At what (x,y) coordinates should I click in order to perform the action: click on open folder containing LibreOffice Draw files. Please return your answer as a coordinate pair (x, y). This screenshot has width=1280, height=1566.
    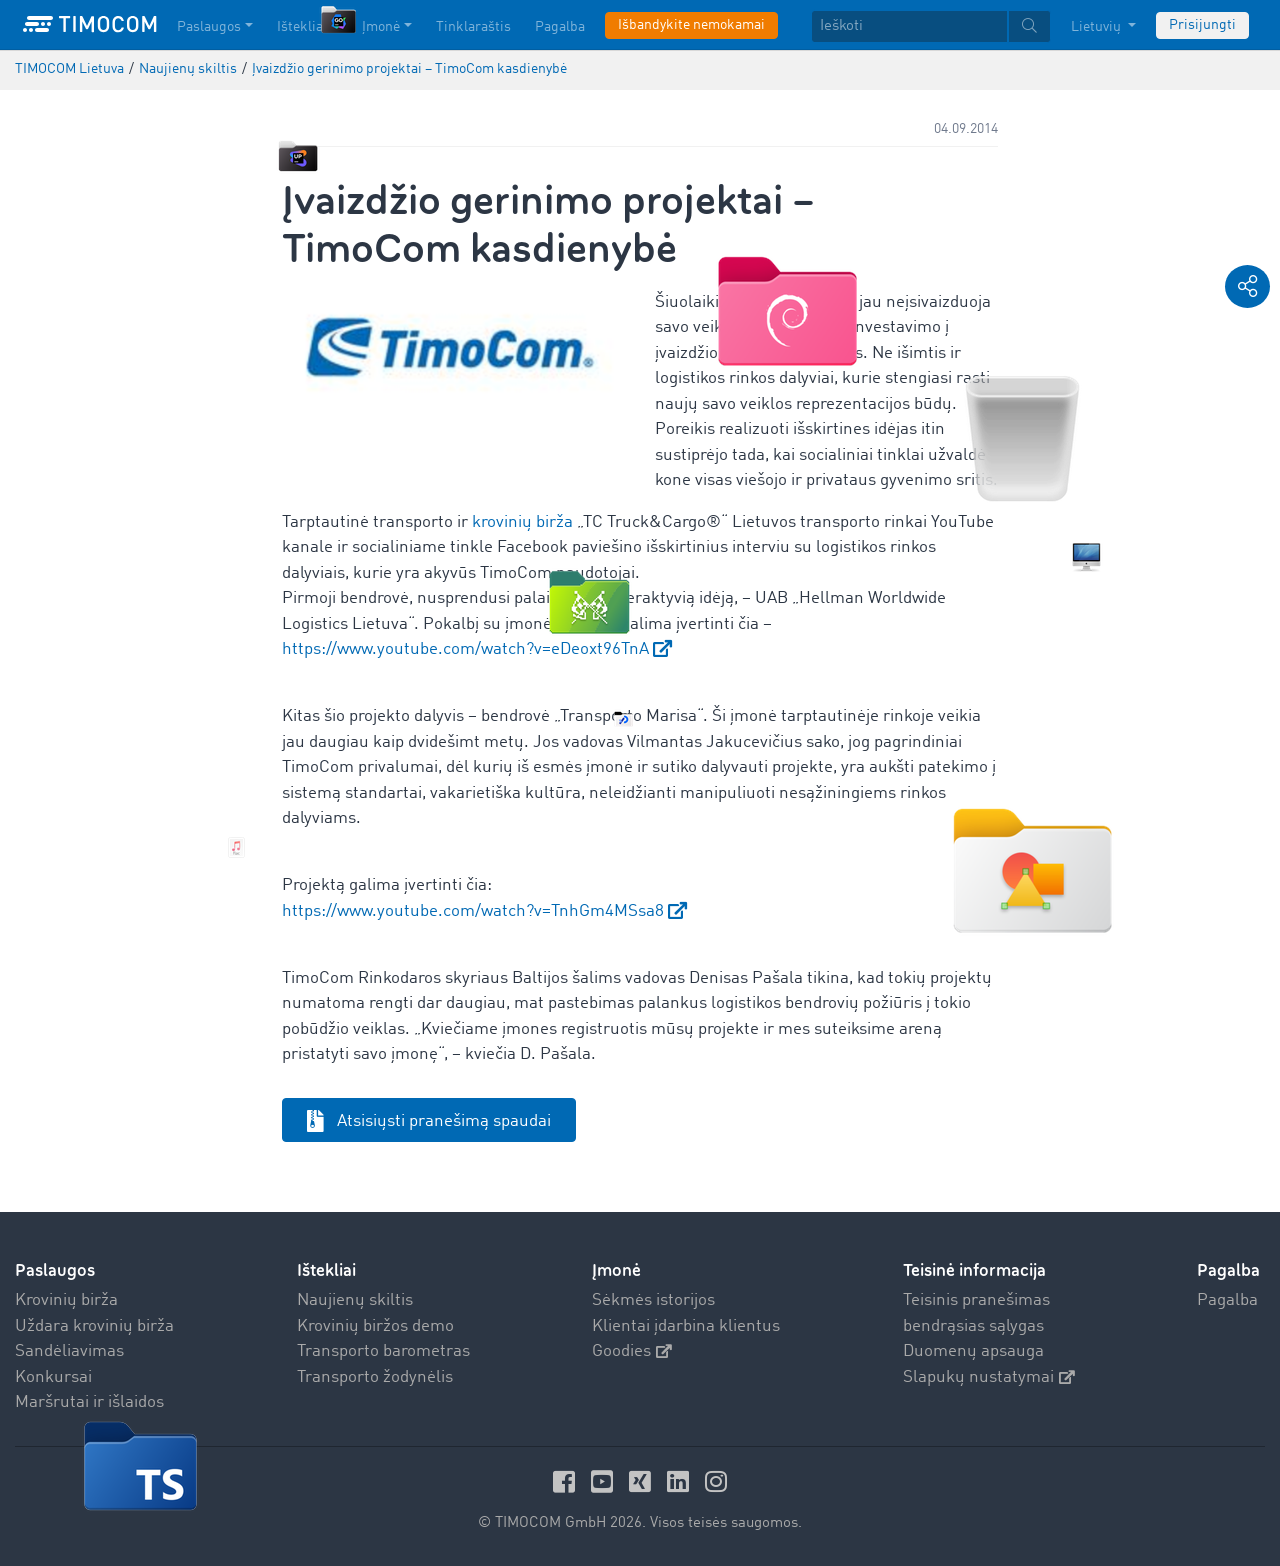
    Looking at the image, I should click on (1032, 875).